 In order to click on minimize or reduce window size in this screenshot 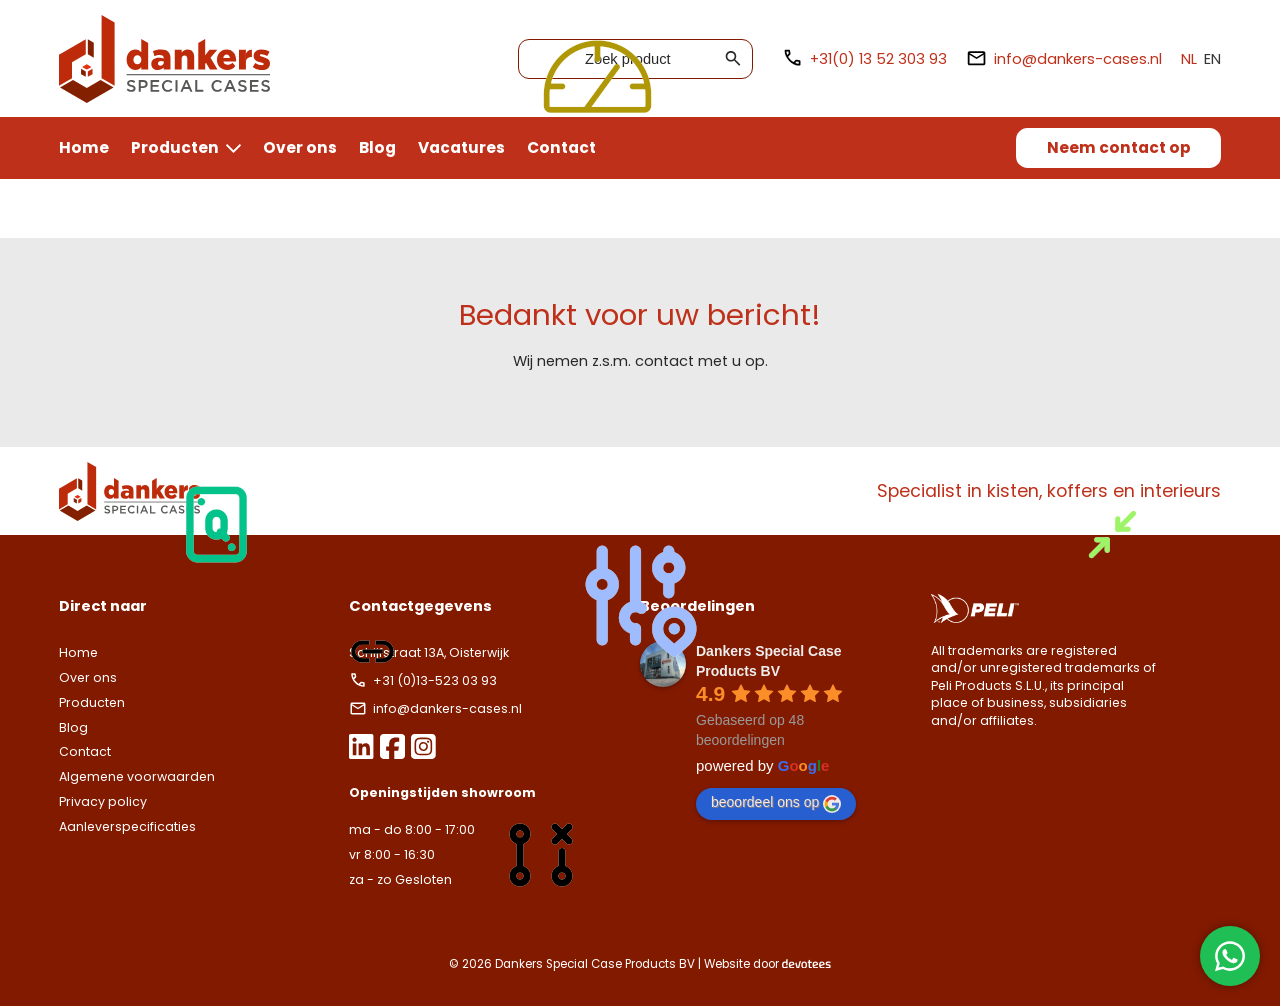, I will do `click(1112, 534)`.